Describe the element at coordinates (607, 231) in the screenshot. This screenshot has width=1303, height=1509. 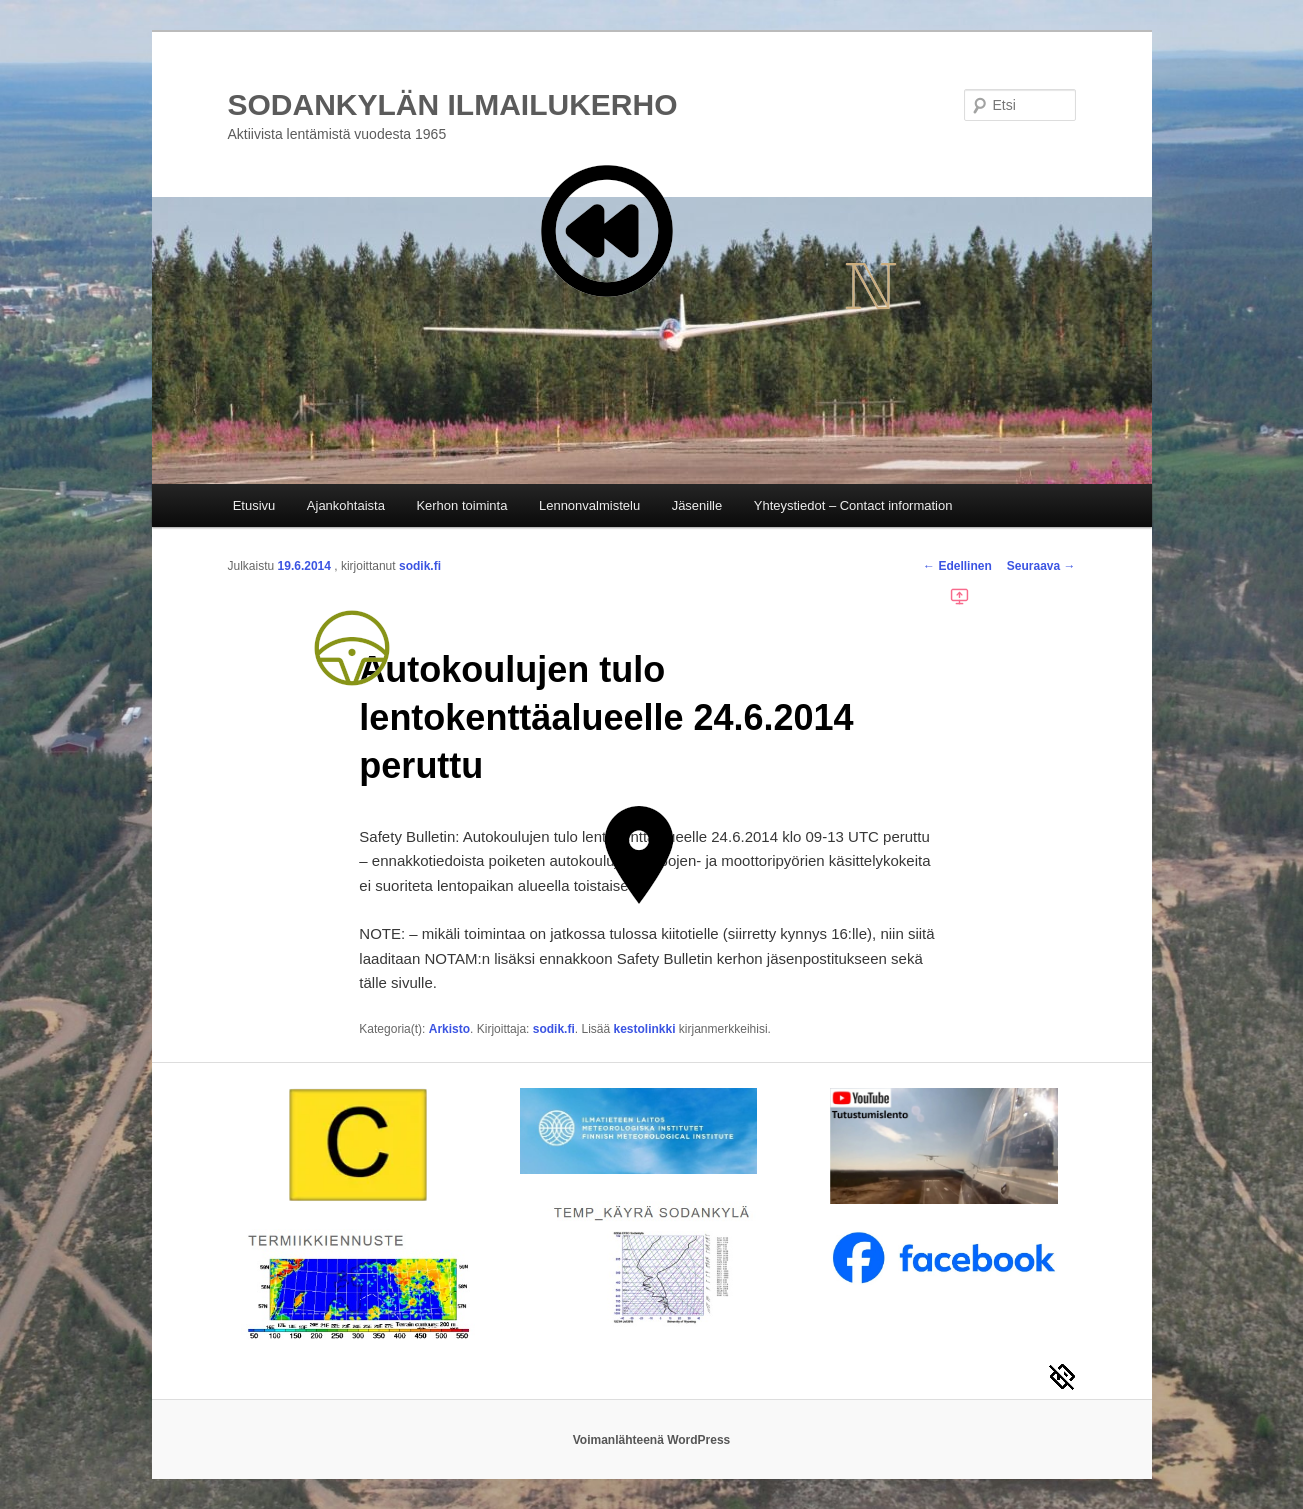
I see `rewind or skip backward in media playback` at that location.